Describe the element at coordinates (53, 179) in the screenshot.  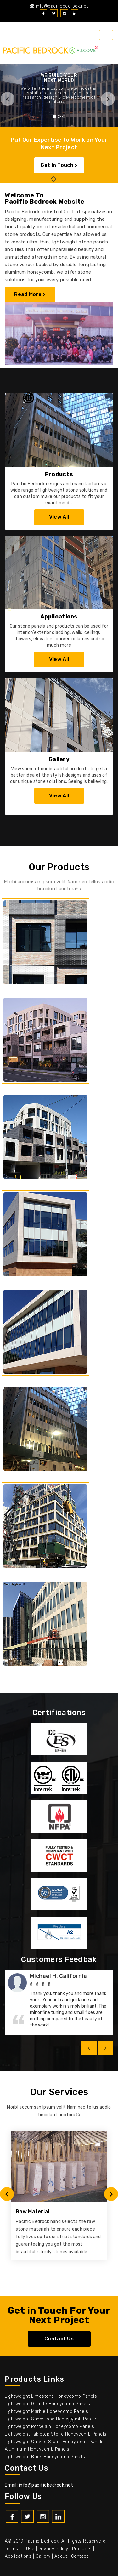
I see `indicates premium or pro feature` at that location.